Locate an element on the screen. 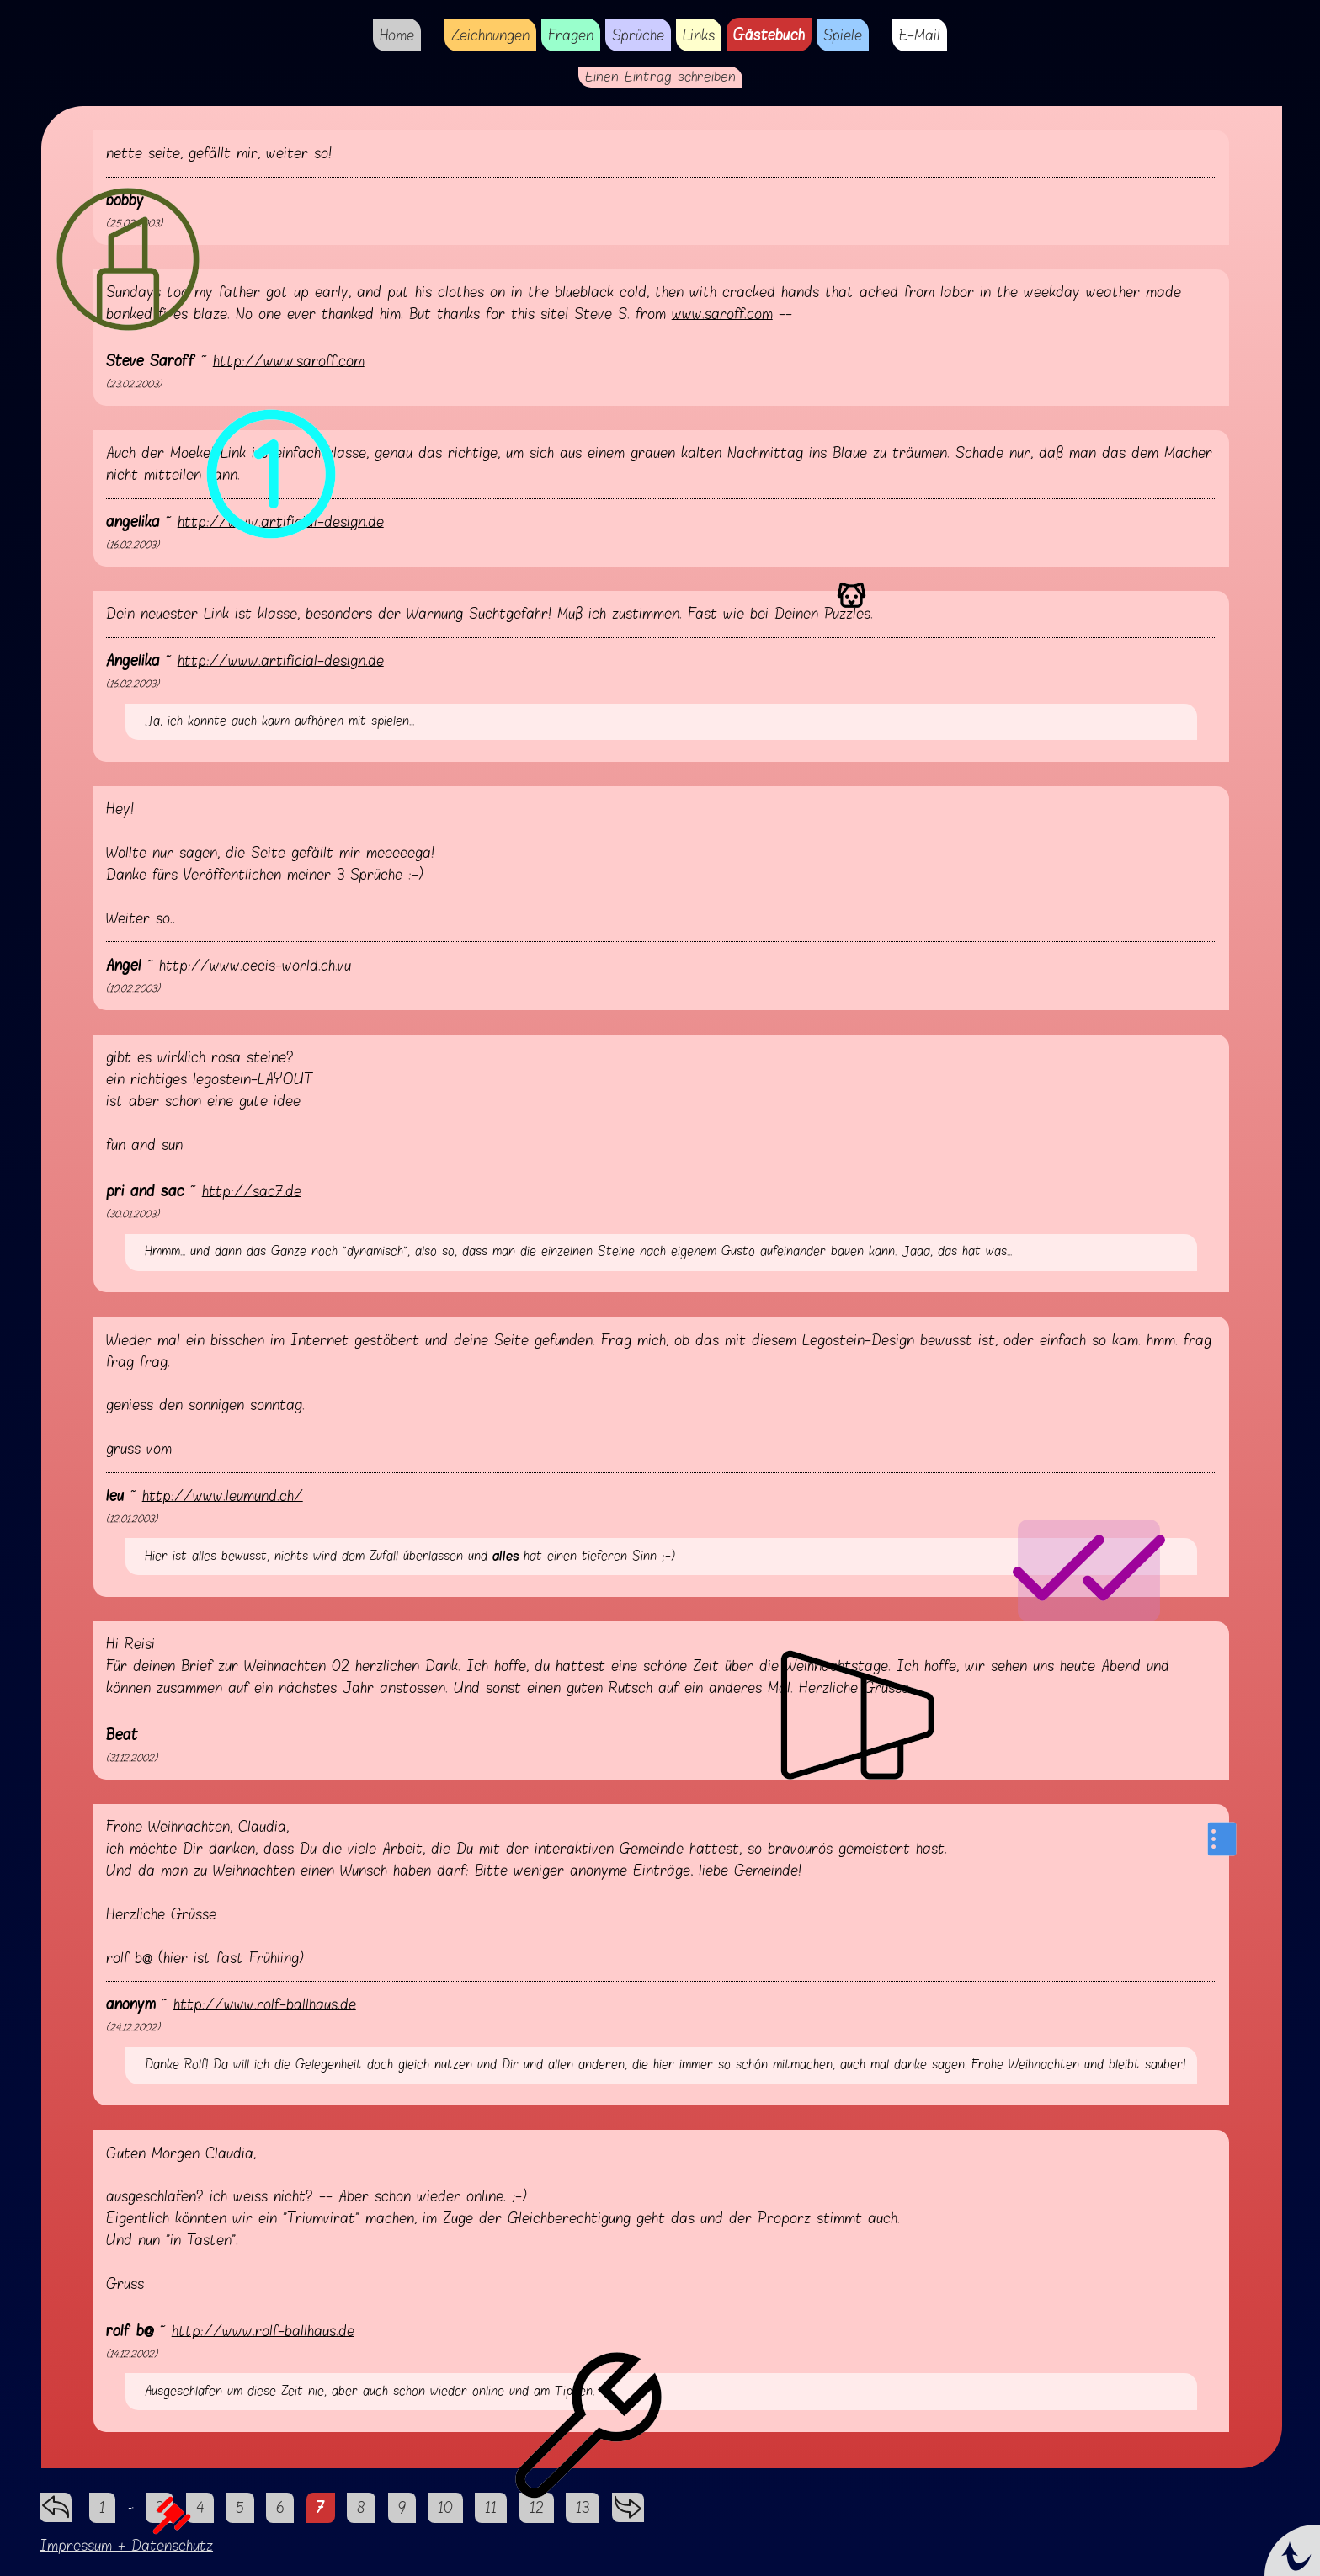 The image size is (1320, 2576). view or edit screenplay documents is located at coordinates (1222, 1839).